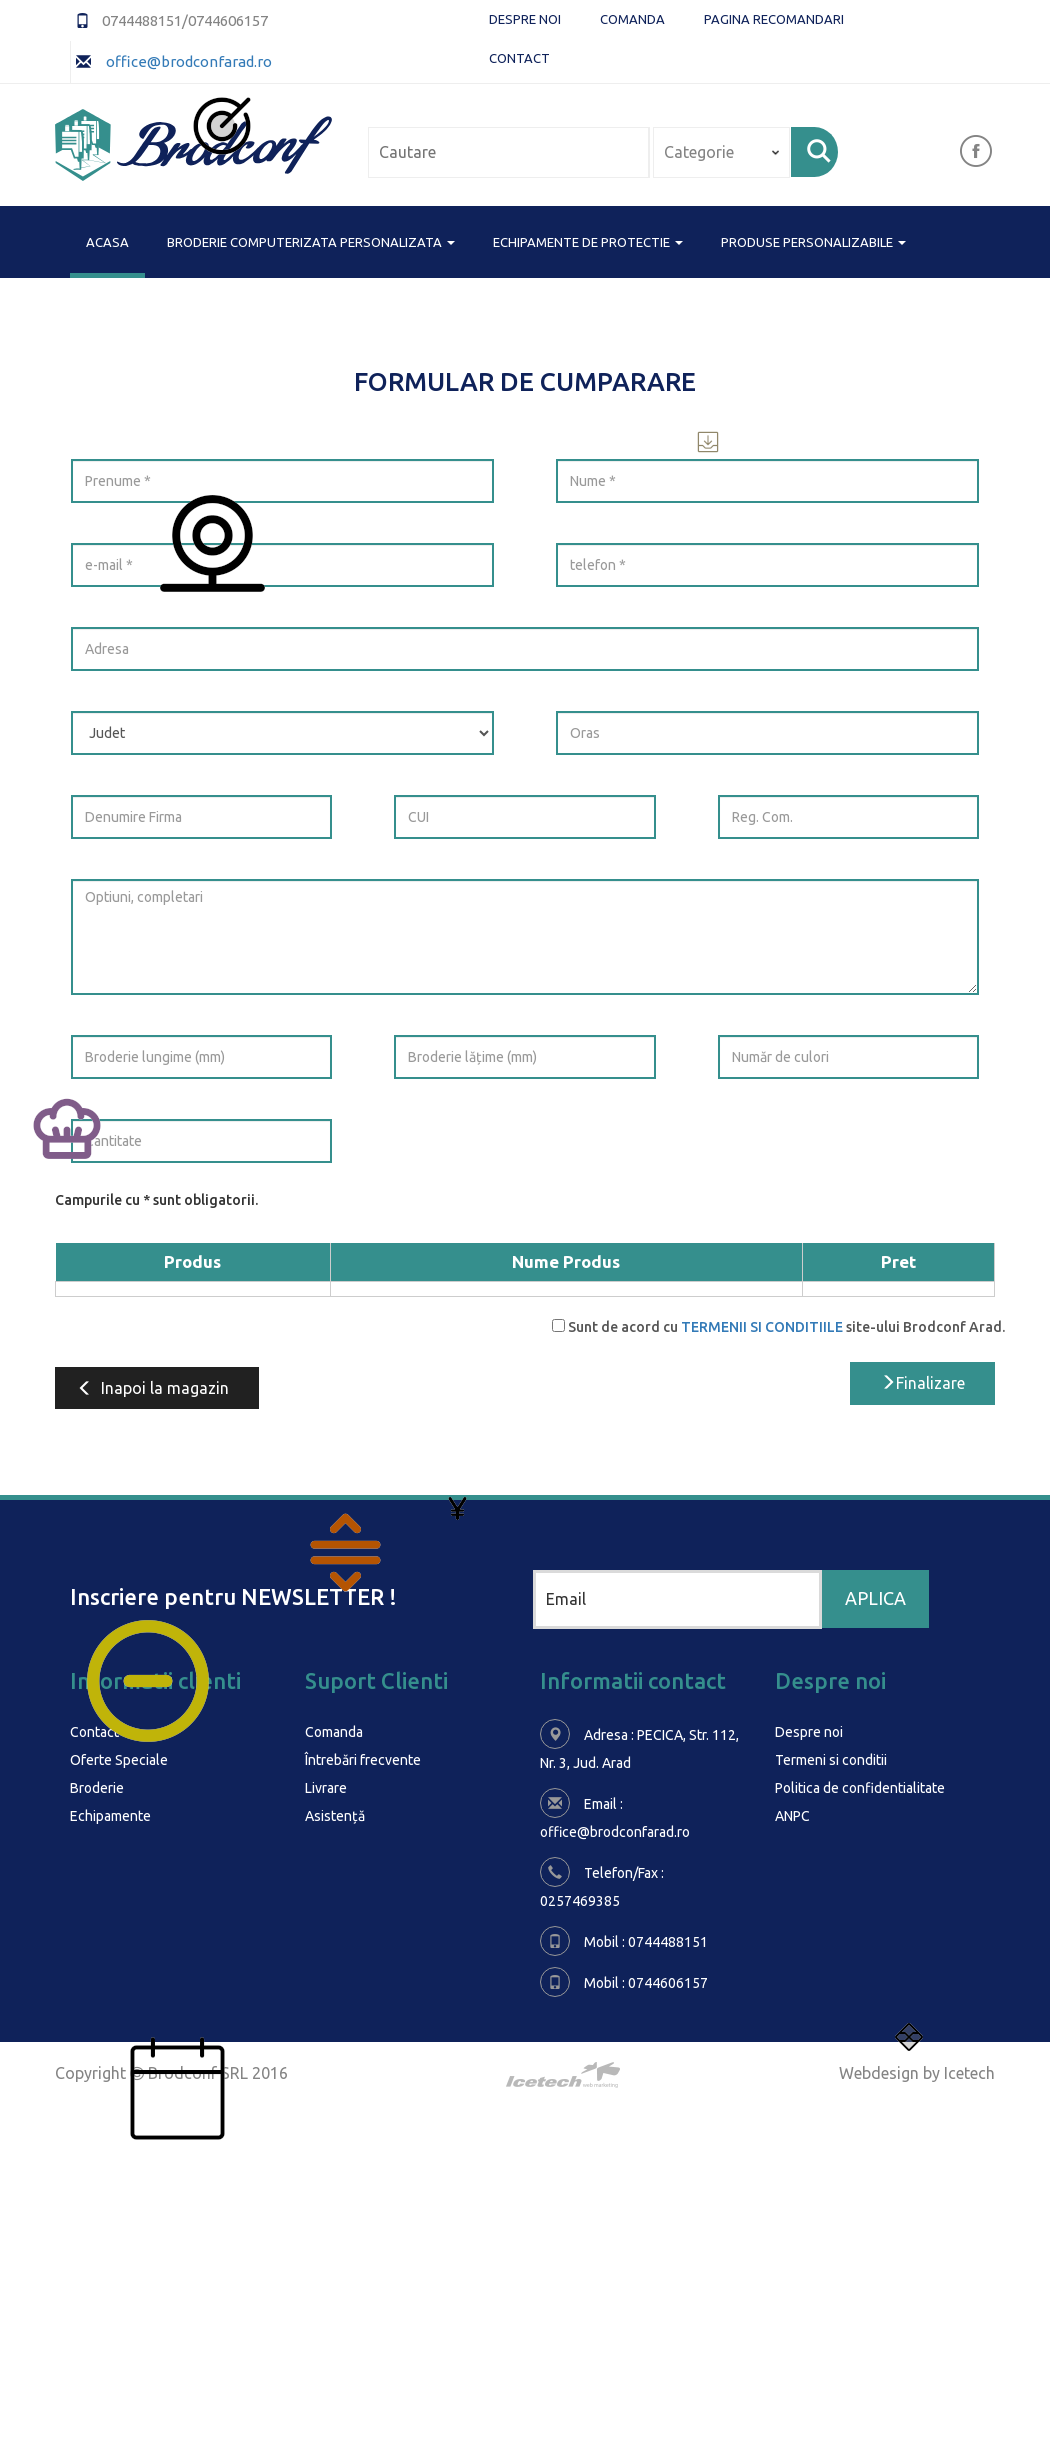 This screenshot has width=1050, height=2444. What do you see at coordinates (909, 2037) in the screenshot?
I see `pay or receive money via pix` at bounding box center [909, 2037].